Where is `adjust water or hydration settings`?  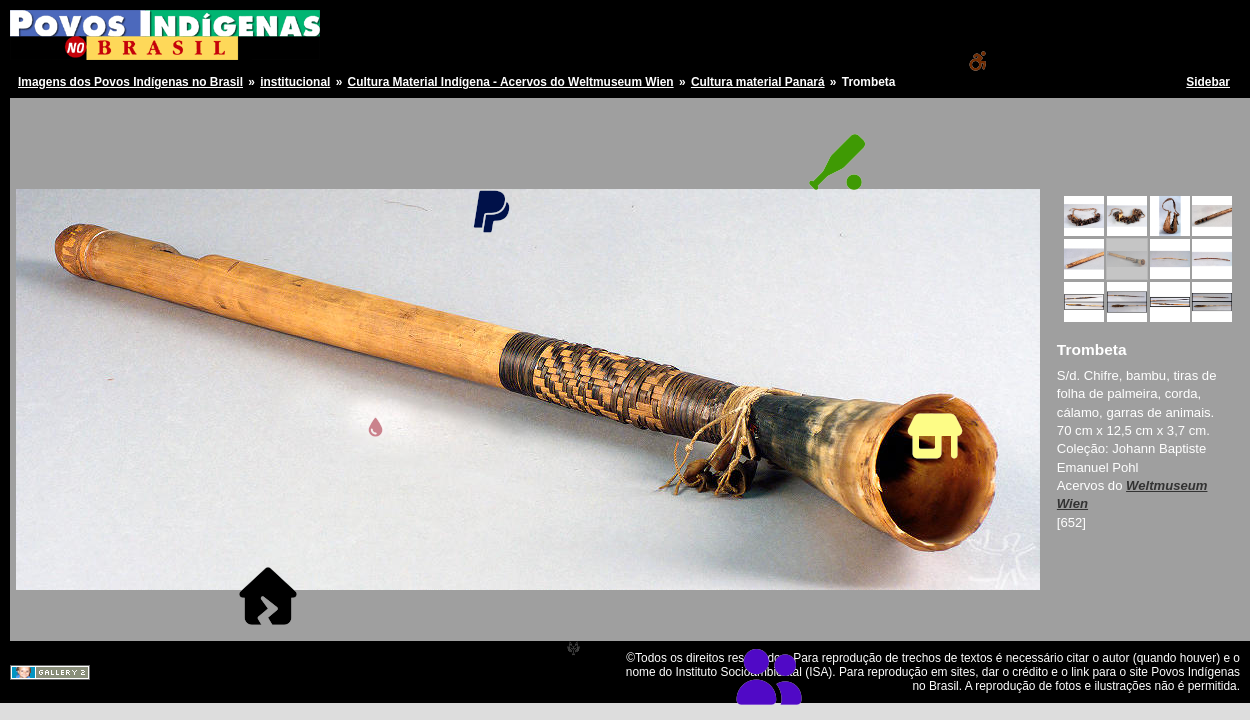 adjust water or hydration settings is located at coordinates (375, 427).